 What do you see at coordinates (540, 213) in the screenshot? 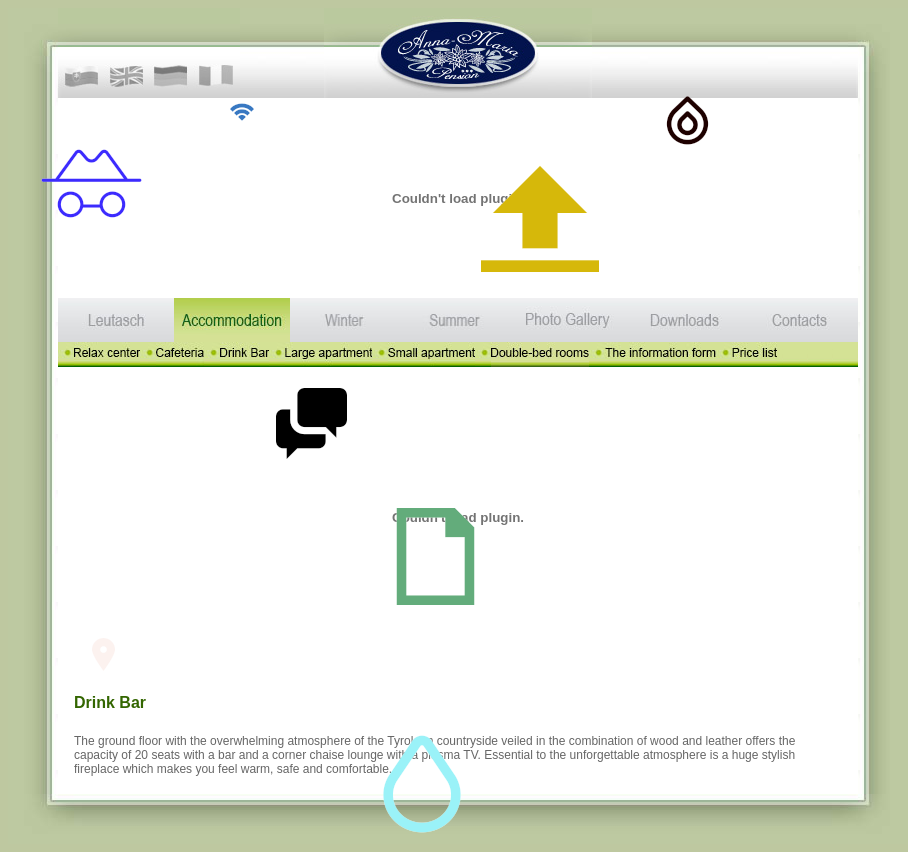
I see `upload a file or document` at bounding box center [540, 213].